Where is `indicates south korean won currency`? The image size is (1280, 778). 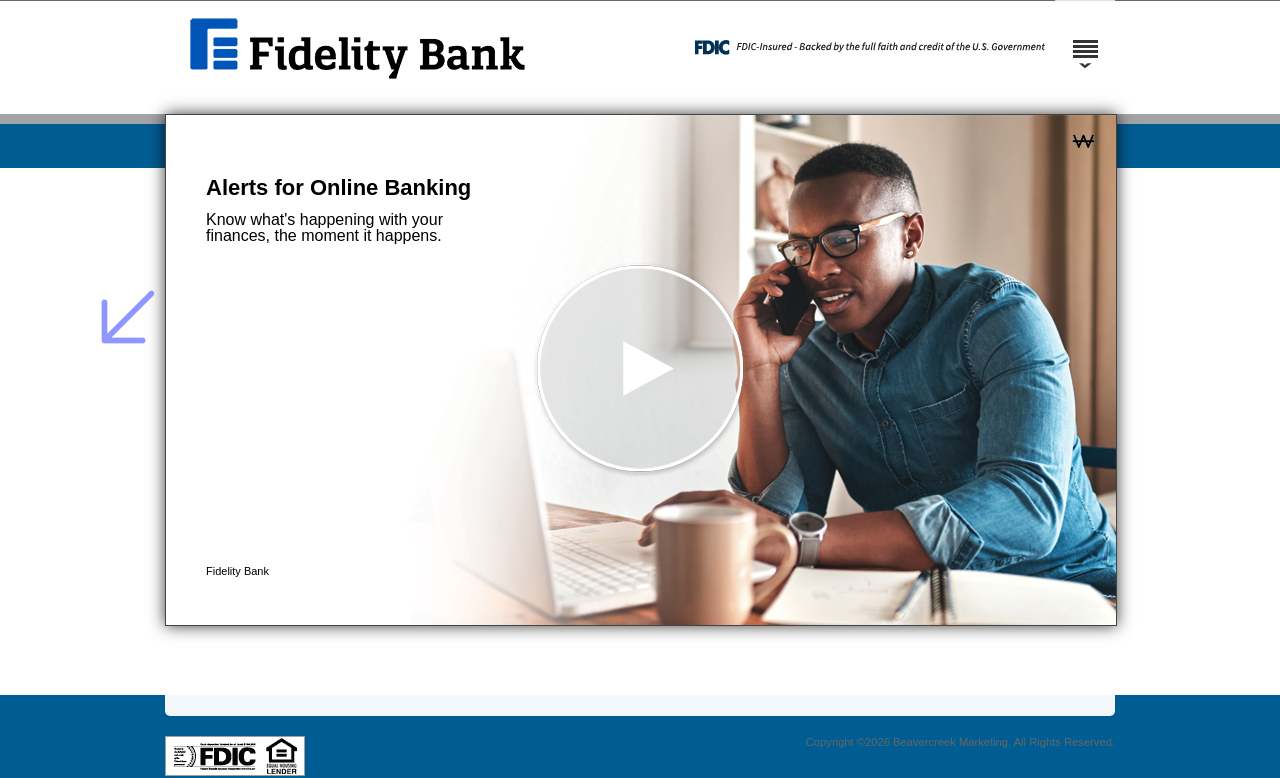
indicates south korean won currency is located at coordinates (1083, 140).